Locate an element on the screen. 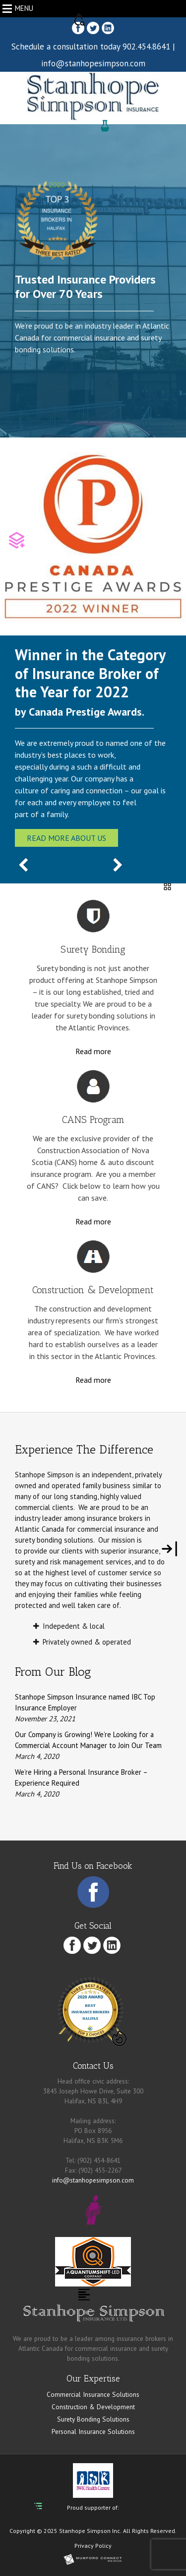  view hierarchical list or tree structure is located at coordinates (38, 2506).